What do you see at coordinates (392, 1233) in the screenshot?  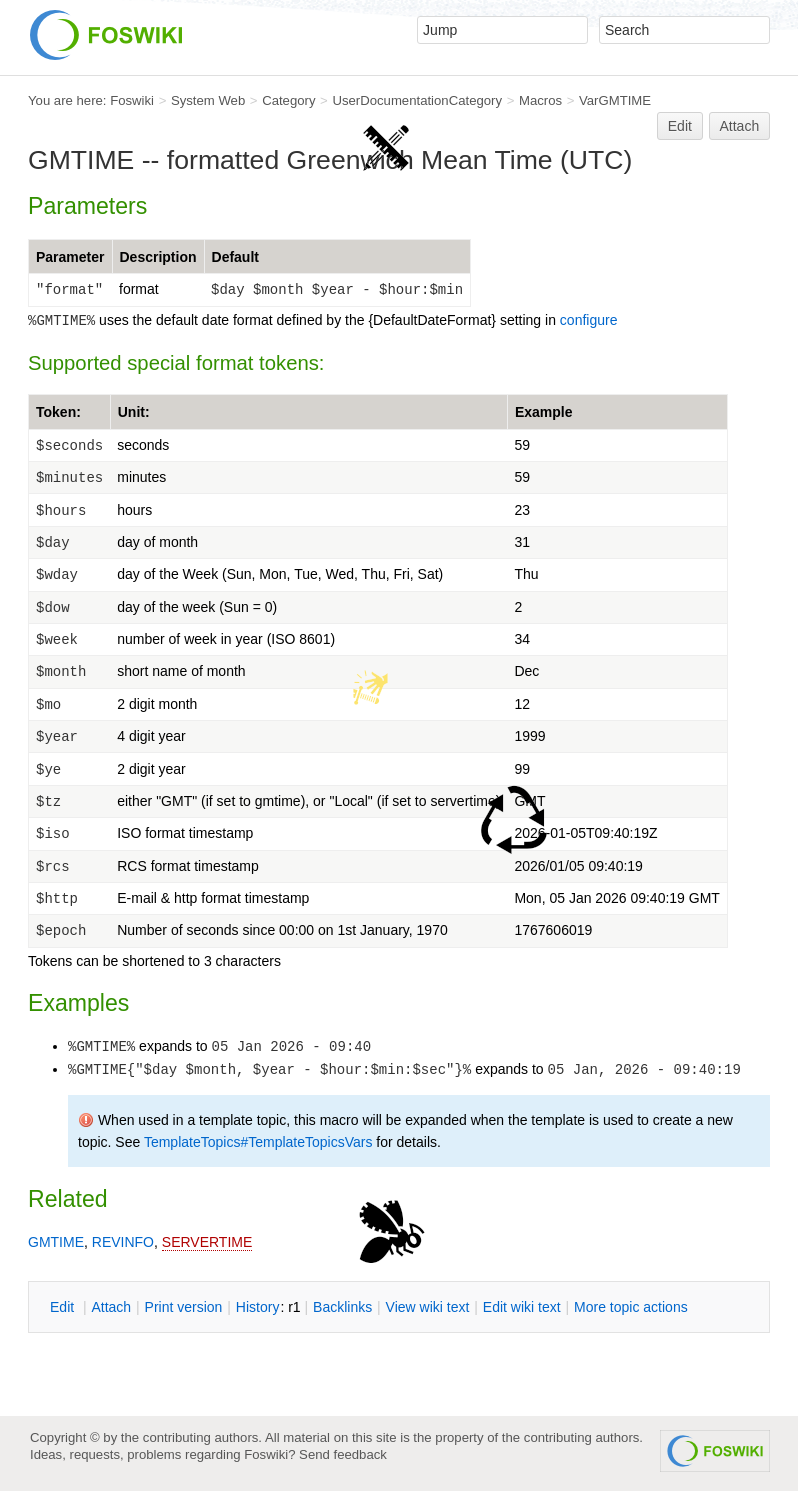 I see `indicates bee-related content or honey products` at bounding box center [392, 1233].